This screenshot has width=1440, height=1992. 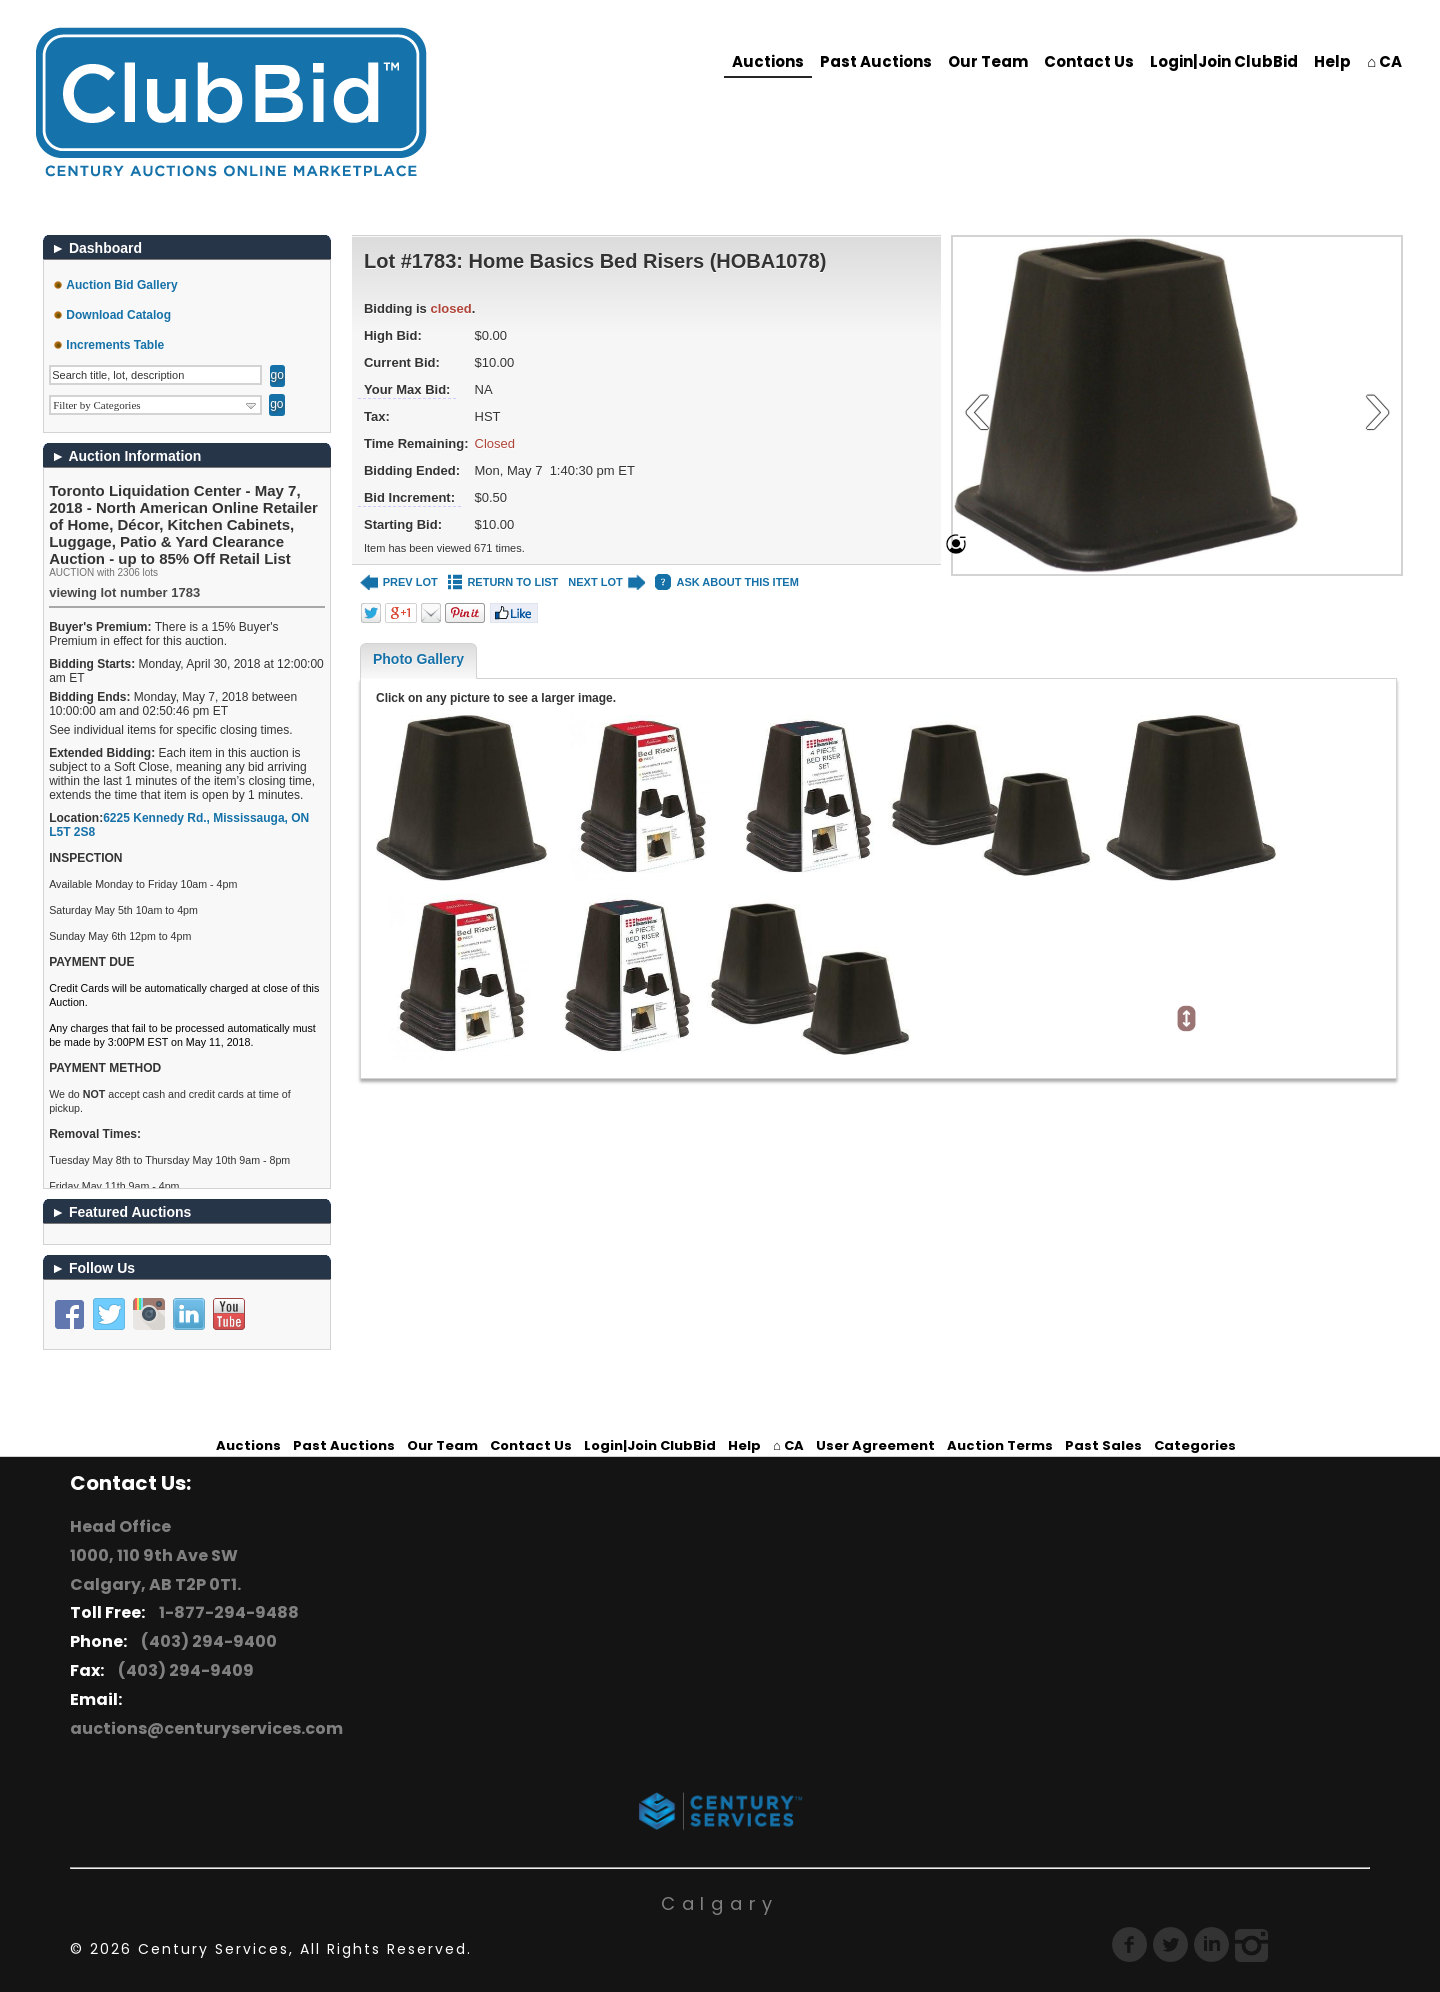 I want to click on scroll up or down on the page, so click(x=1186, y=1018).